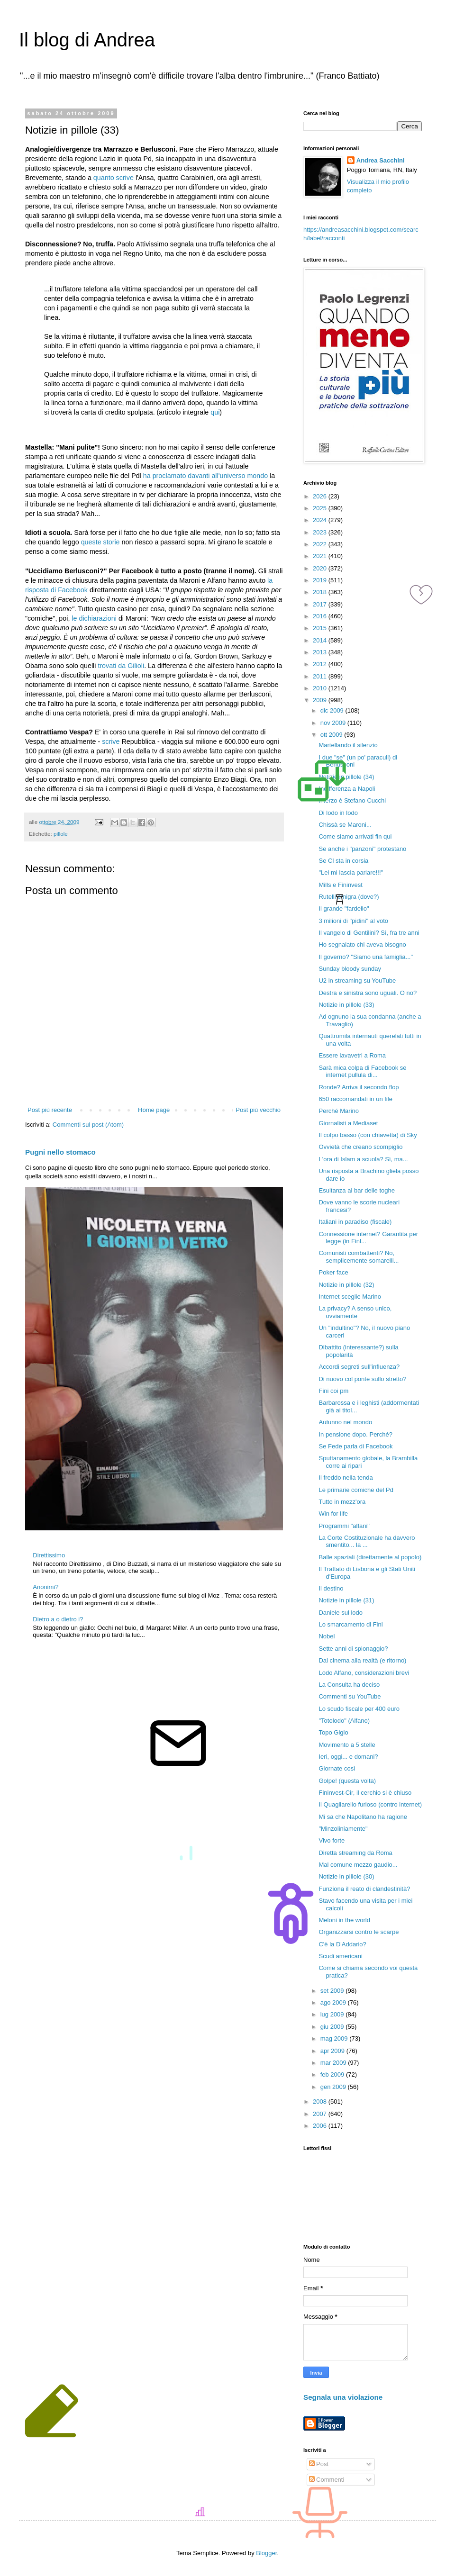  What do you see at coordinates (322, 781) in the screenshot?
I see `sort items by precedence or priority order` at bounding box center [322, 781].